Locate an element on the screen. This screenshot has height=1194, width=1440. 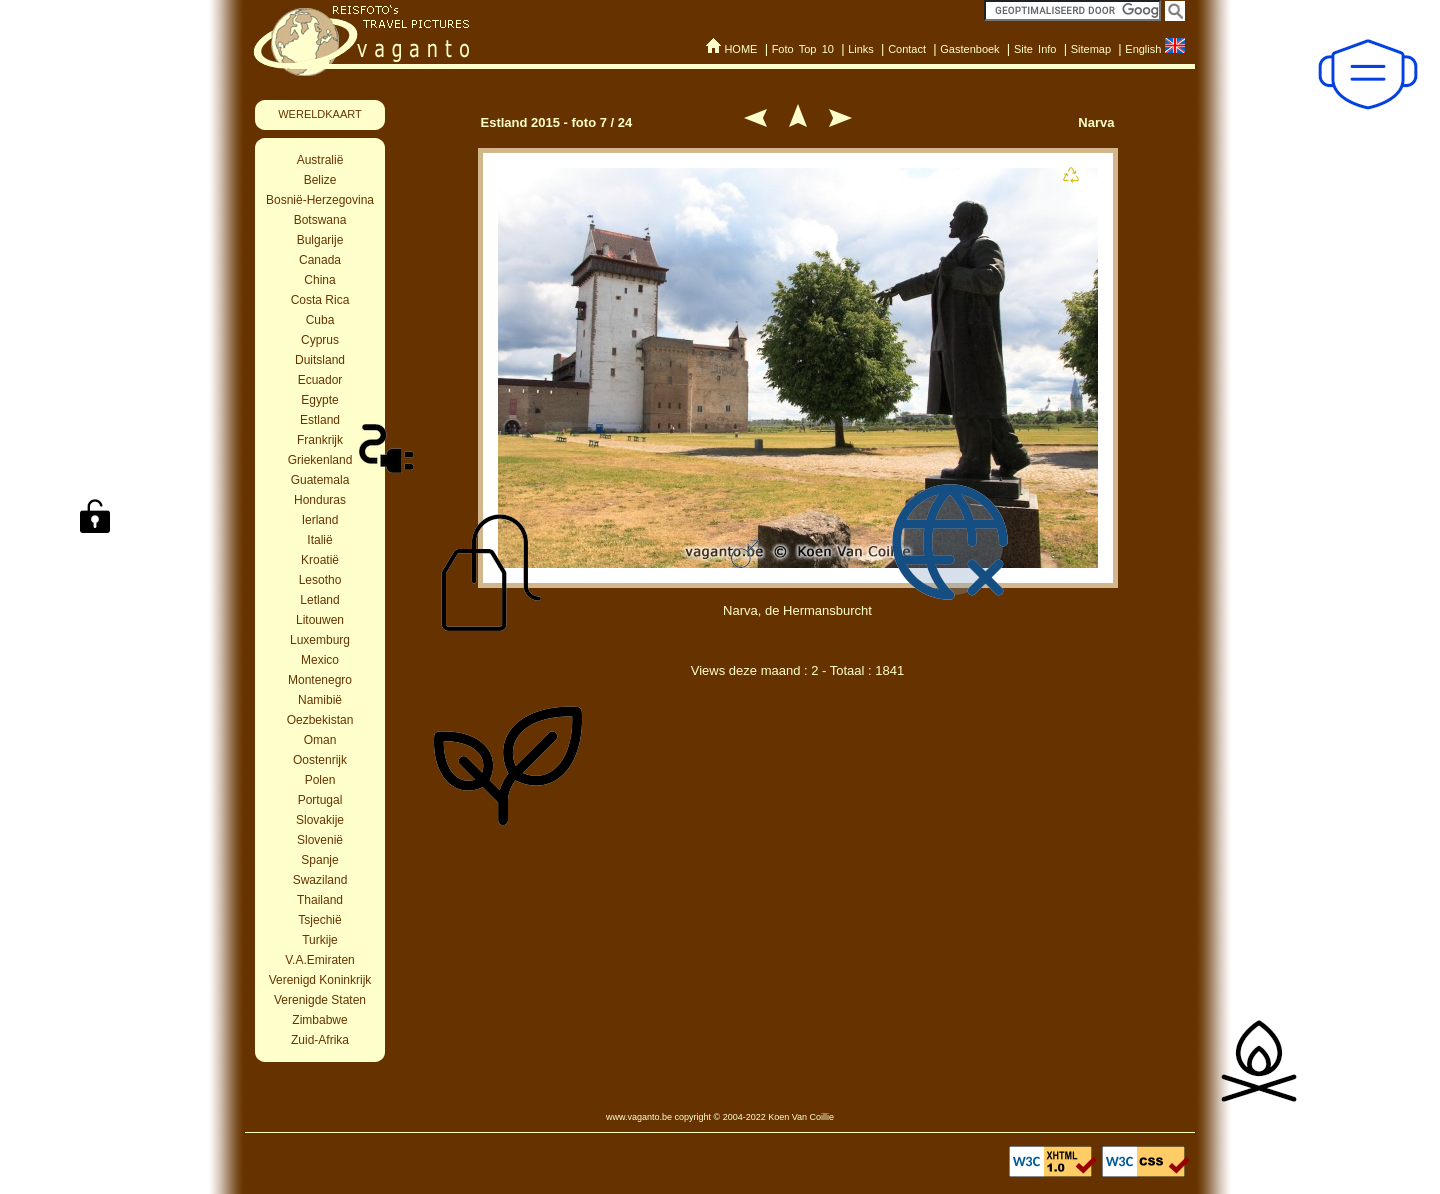
browse tea or hot beverage options is located at coordinates (487, 577).